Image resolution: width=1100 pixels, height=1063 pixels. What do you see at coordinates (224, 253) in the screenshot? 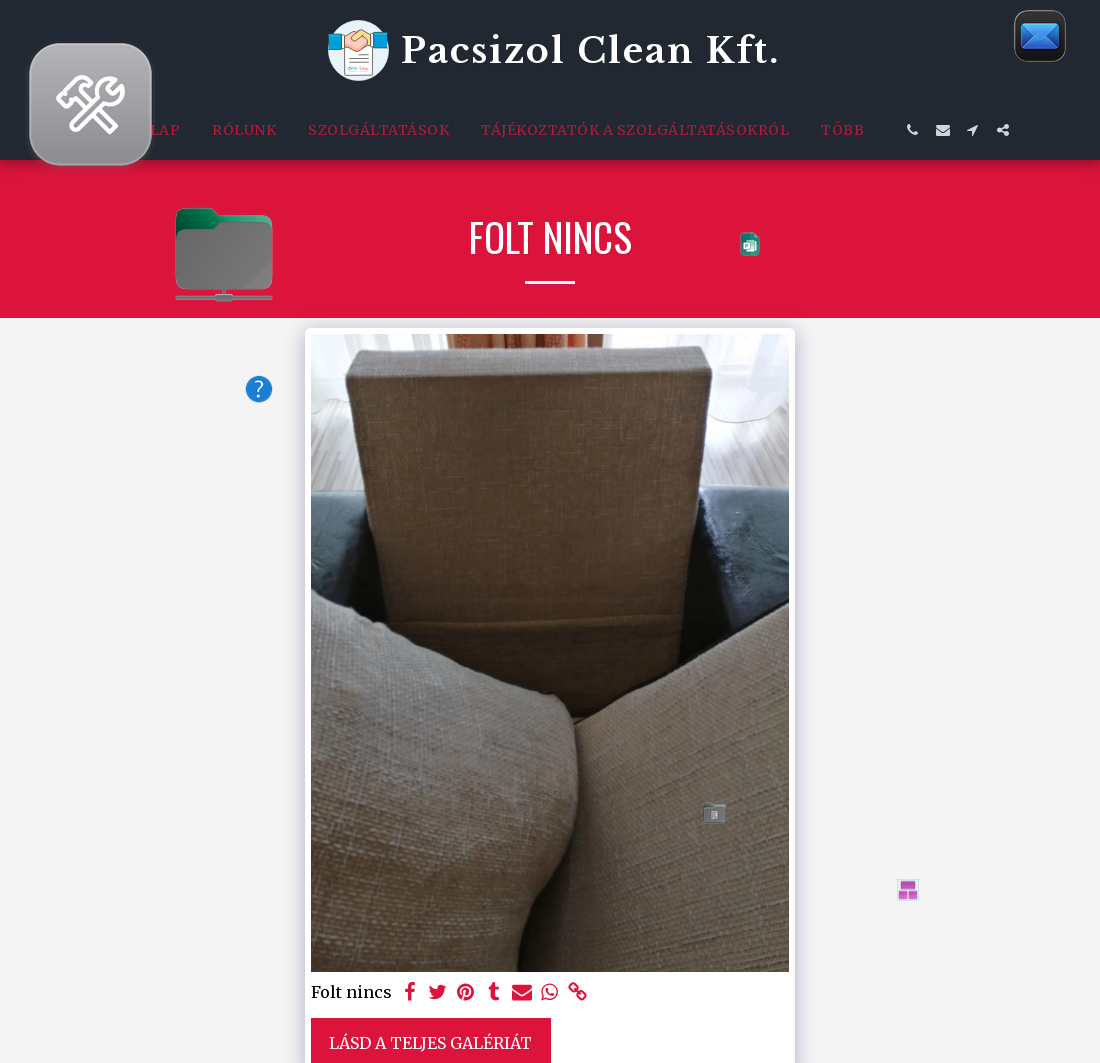
I see `access files stored on a remote server` at bounding box center [224, 253].